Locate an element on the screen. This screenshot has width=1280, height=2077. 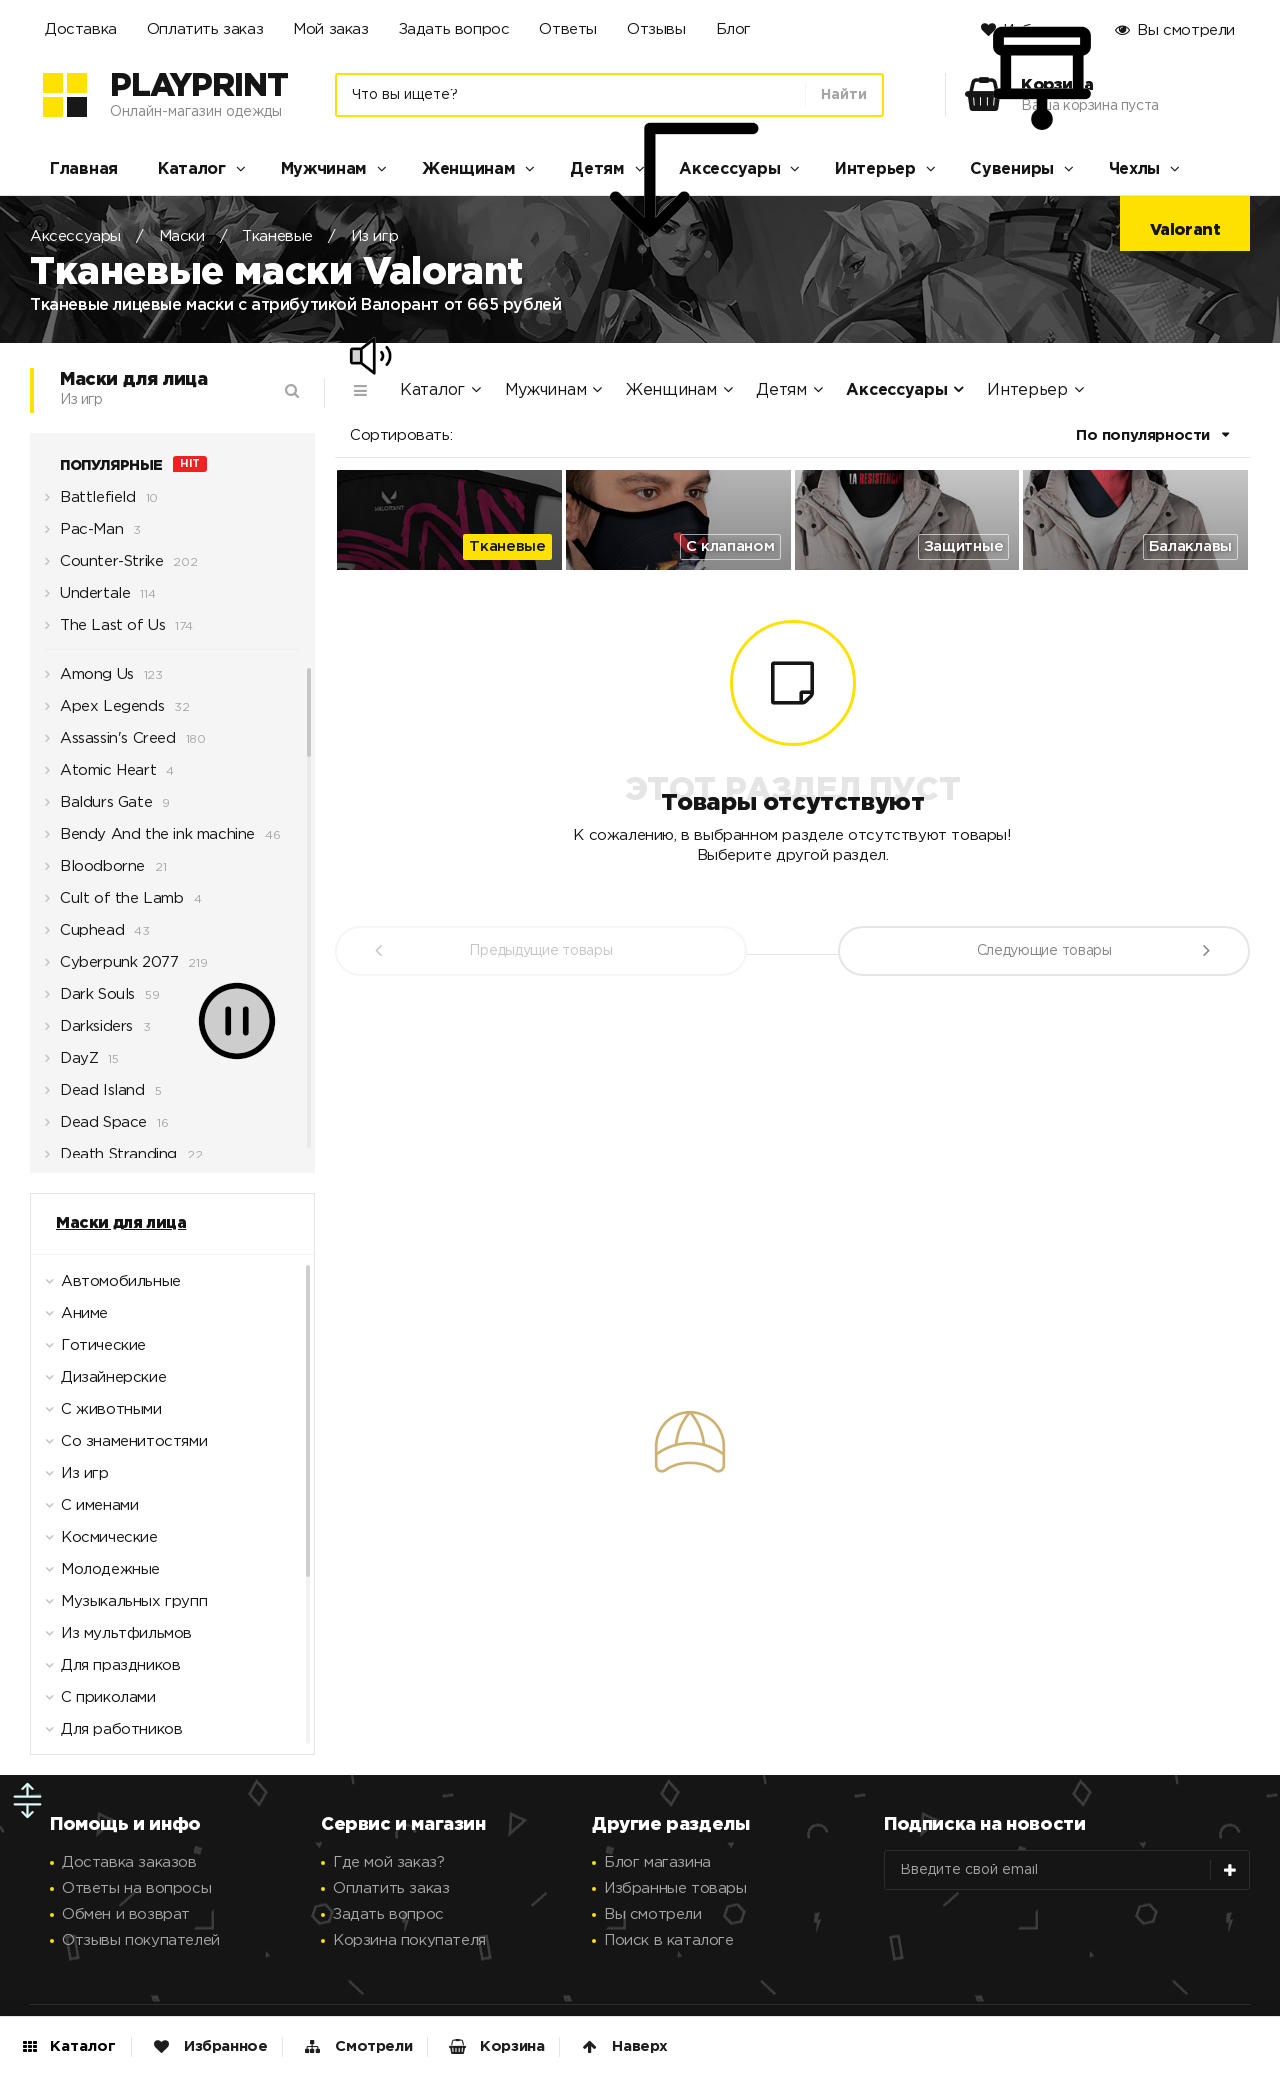
adjust volume to high is located at coordinates (370, 356).